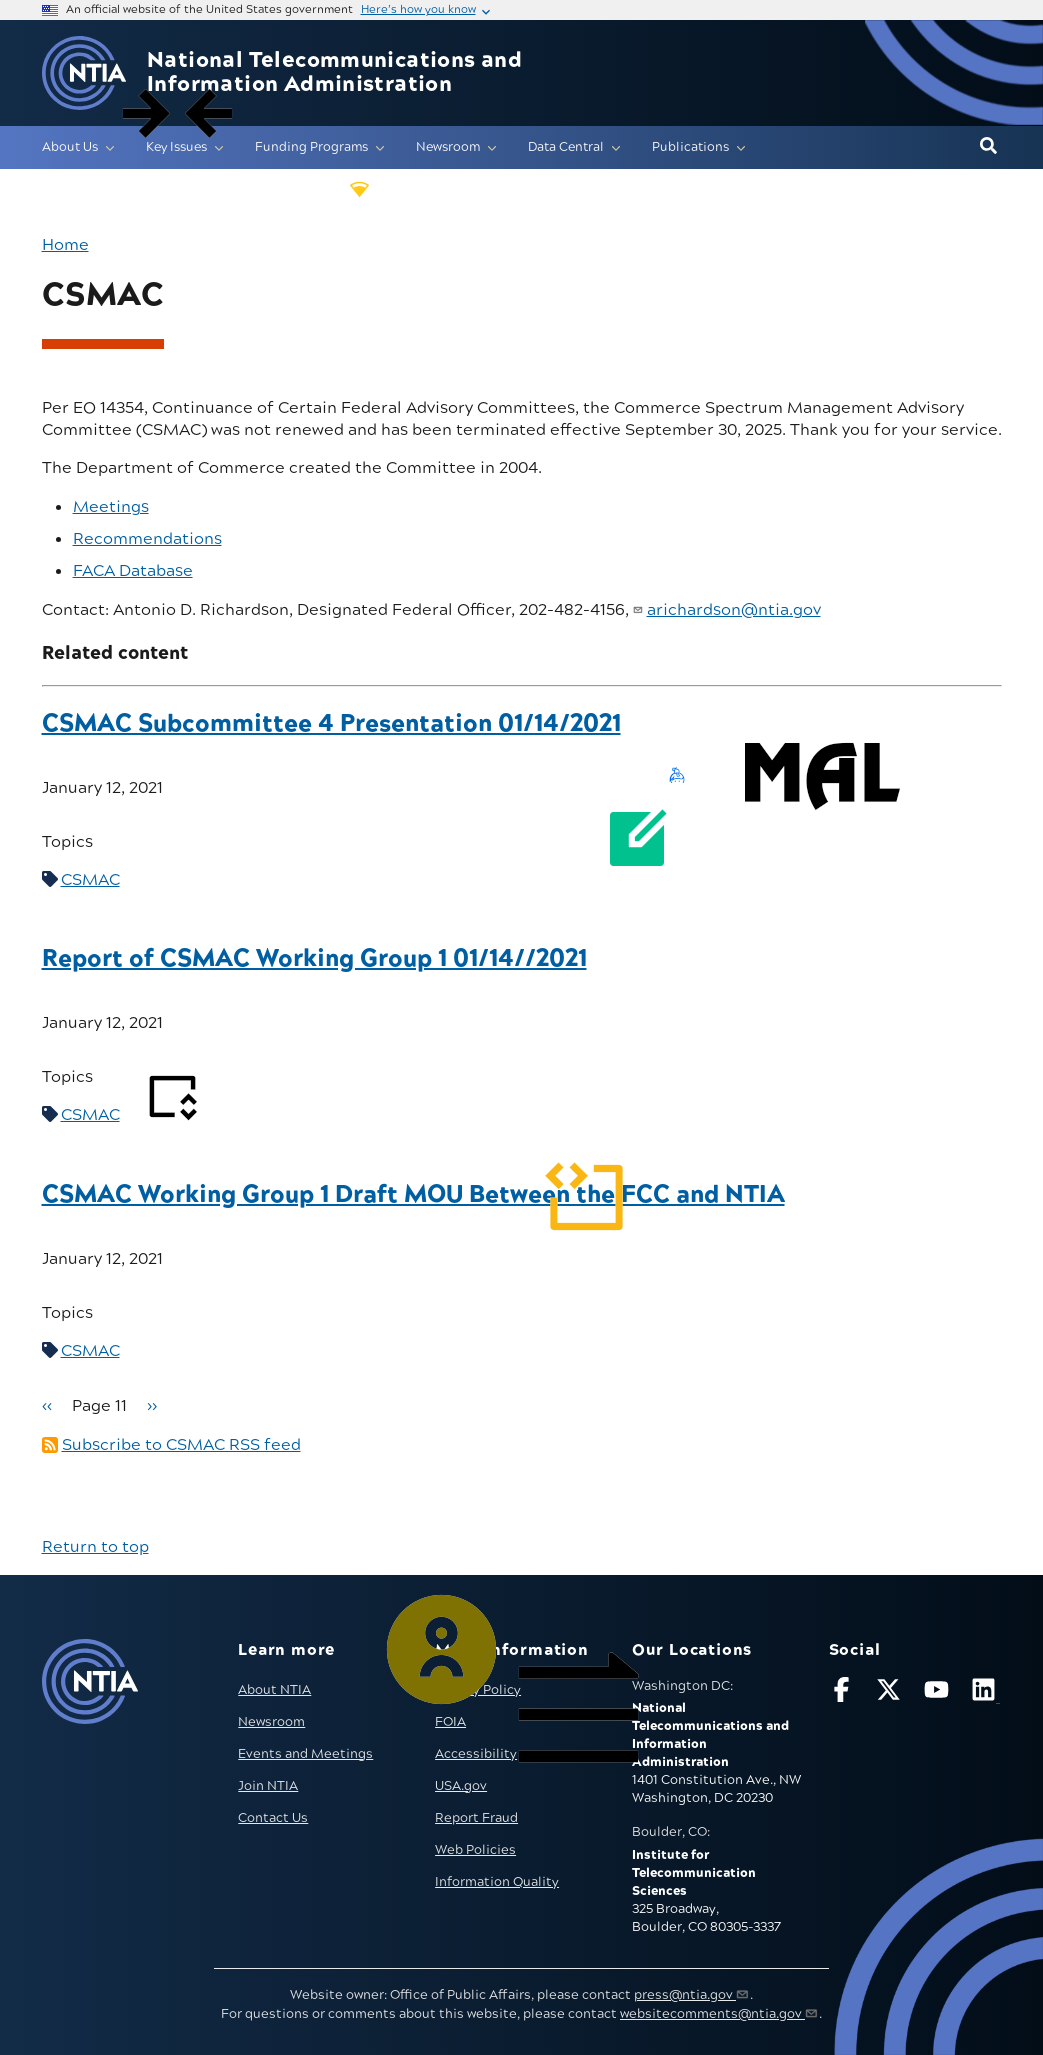 This screenshot has width=1043, height=2055. What do you see at coordinates (172, 1096) in the screenshot?
I see `open a dropdown menu to select from options` at bounding box center [172, 1096].